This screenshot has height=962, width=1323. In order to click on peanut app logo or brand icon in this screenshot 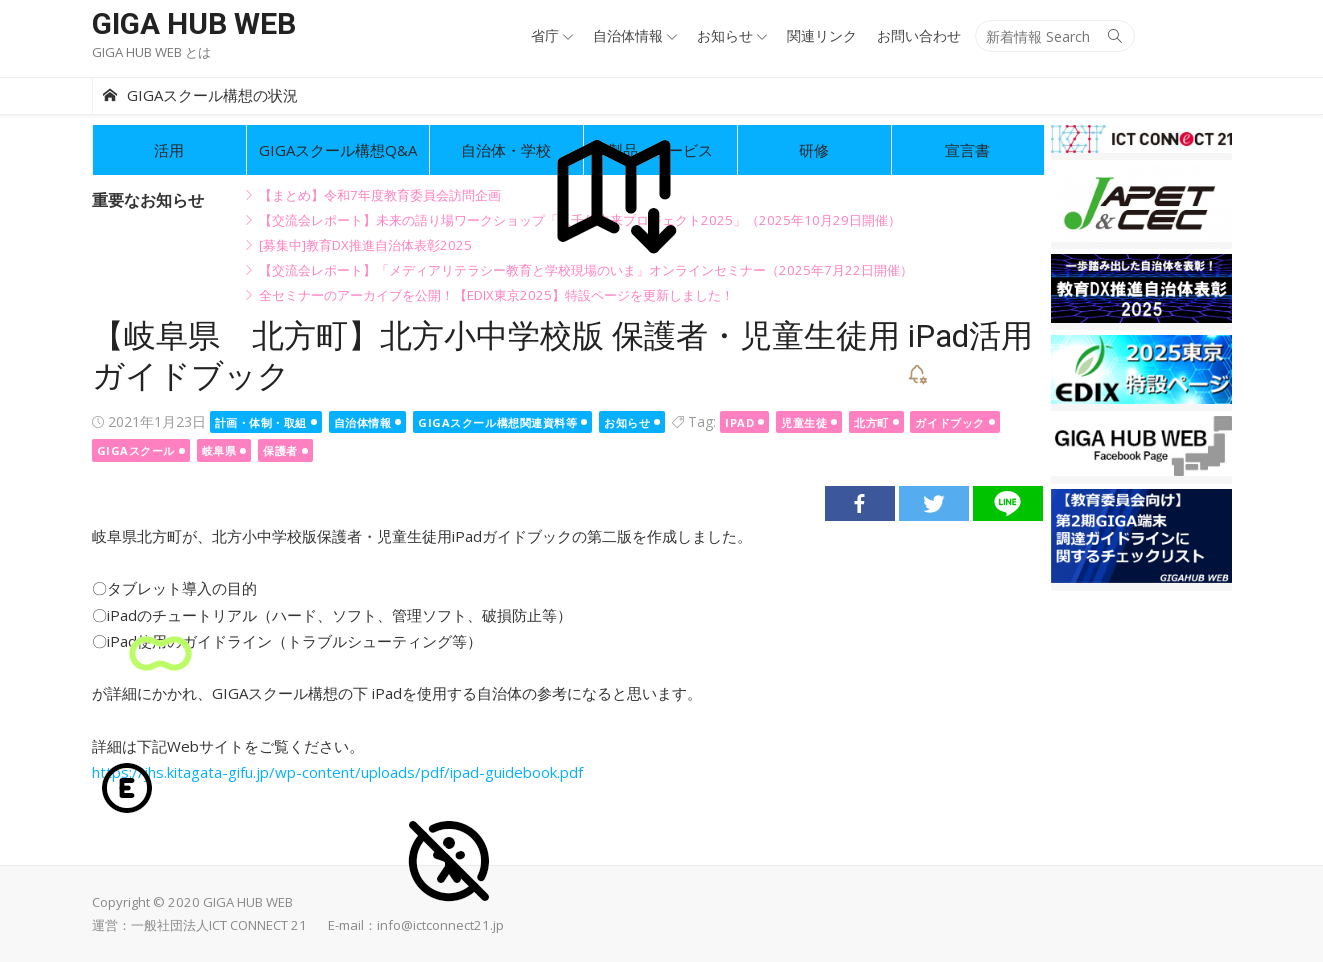, I will do `click(160, 653)`.